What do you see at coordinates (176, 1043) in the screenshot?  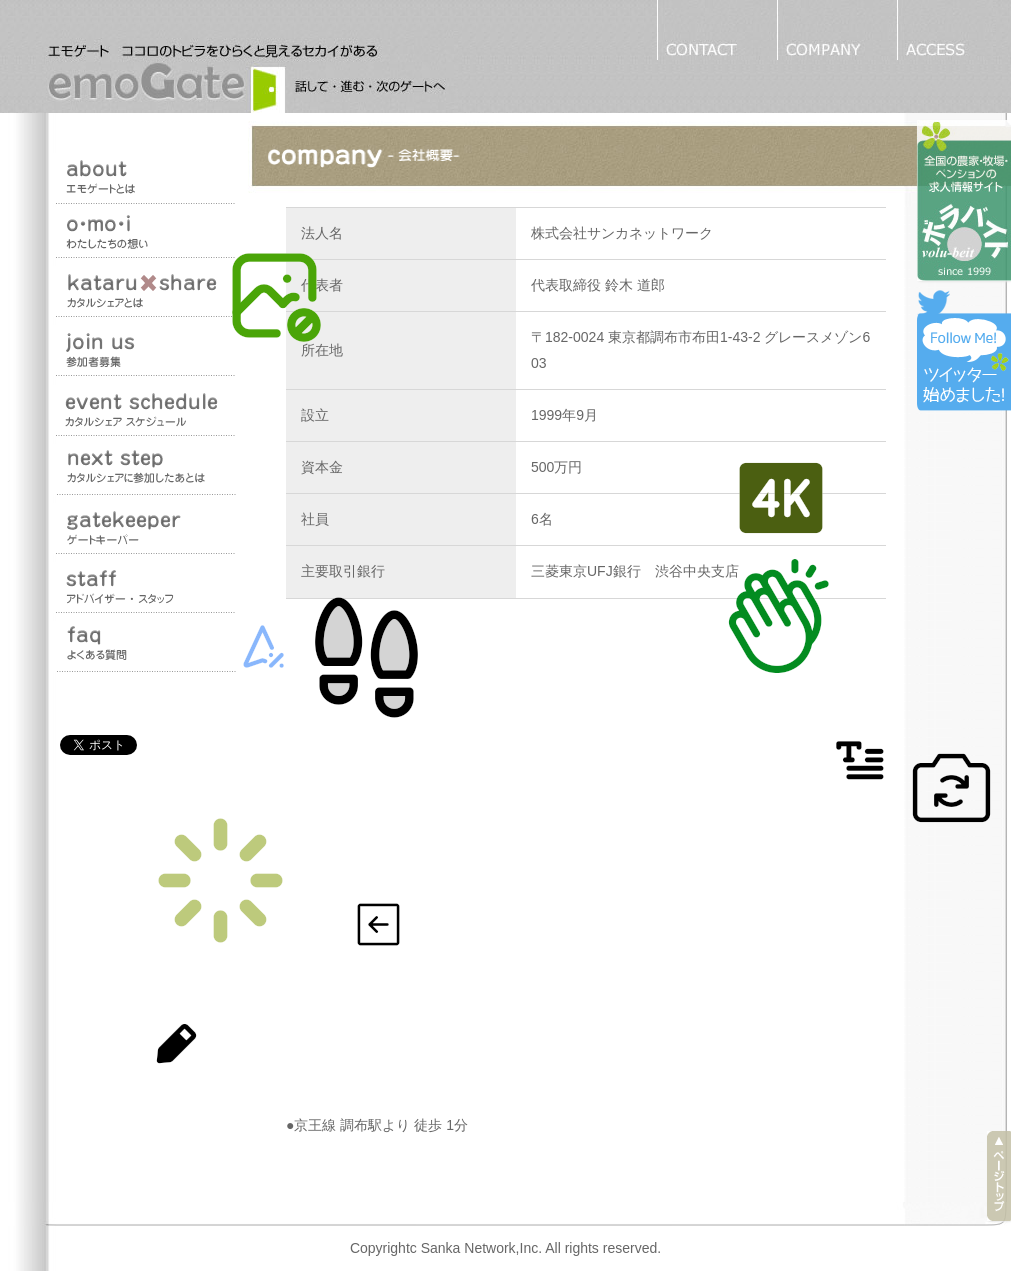 I see `edit or modify content` at bounding box center [176, 1043].